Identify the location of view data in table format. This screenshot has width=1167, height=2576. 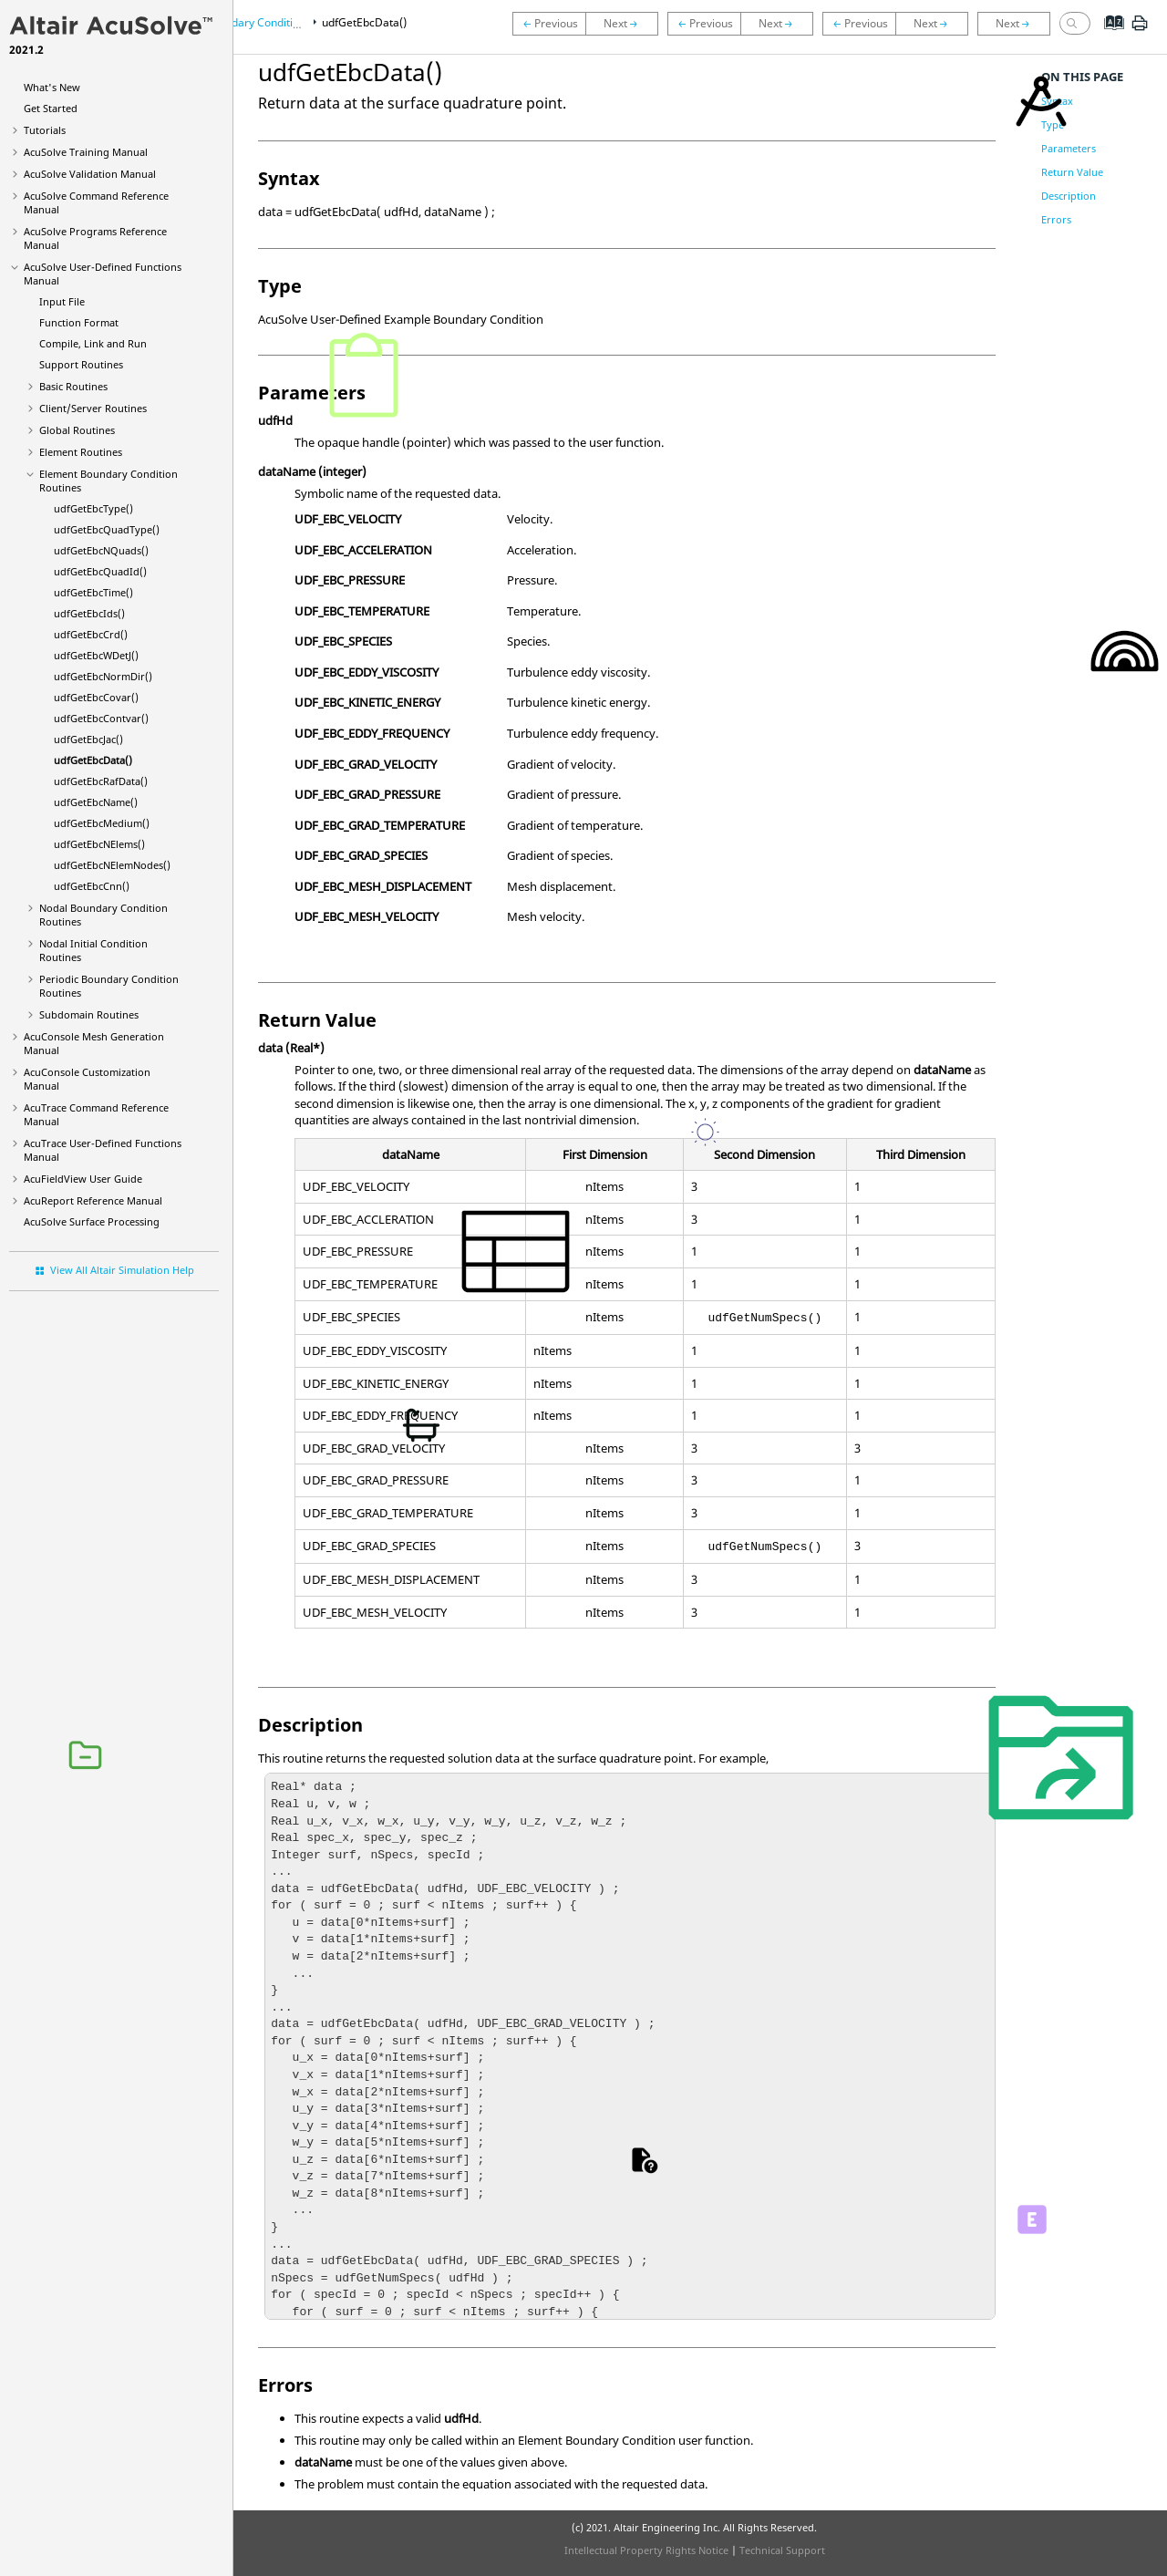
(515, 1251).